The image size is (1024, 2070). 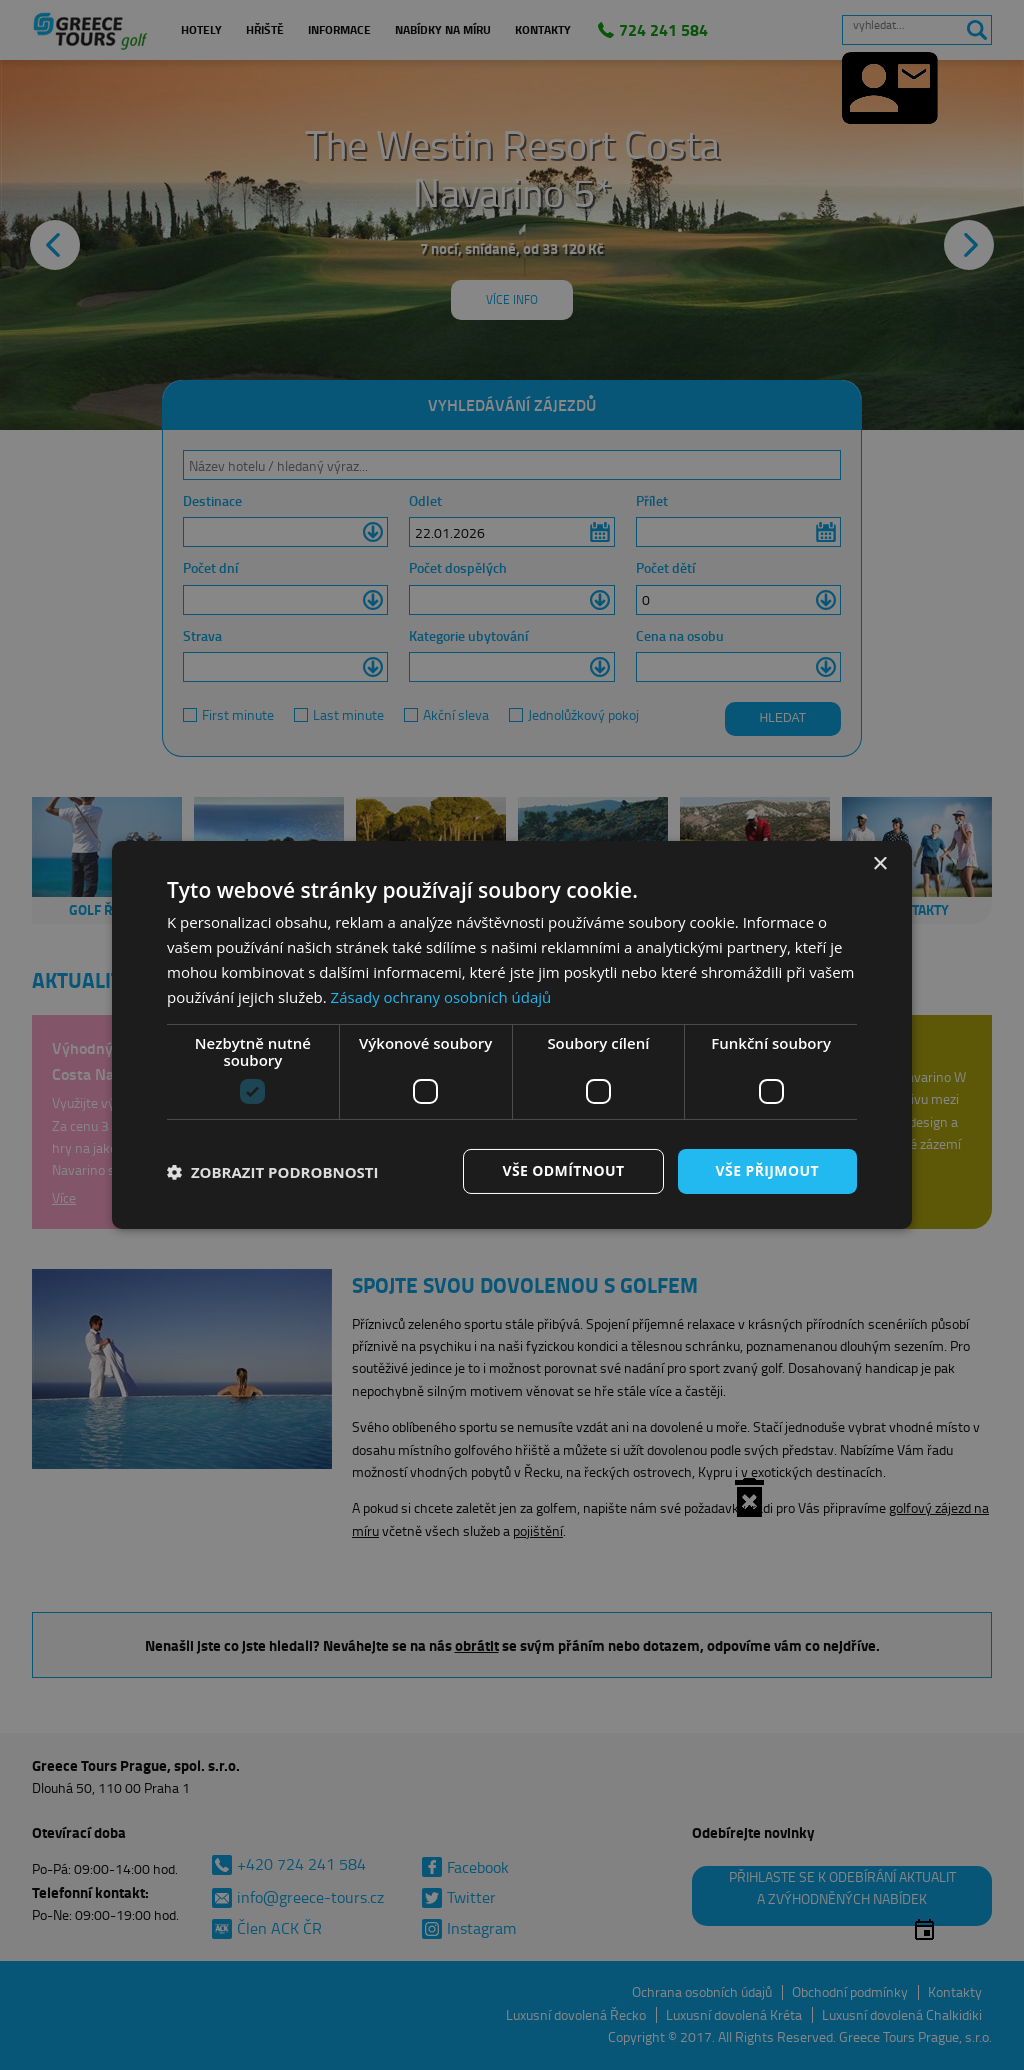 What do you see at coordinates (924, 1930) in the screenshot?
I see `add a calendar event` at bounding box center [924, 1930].